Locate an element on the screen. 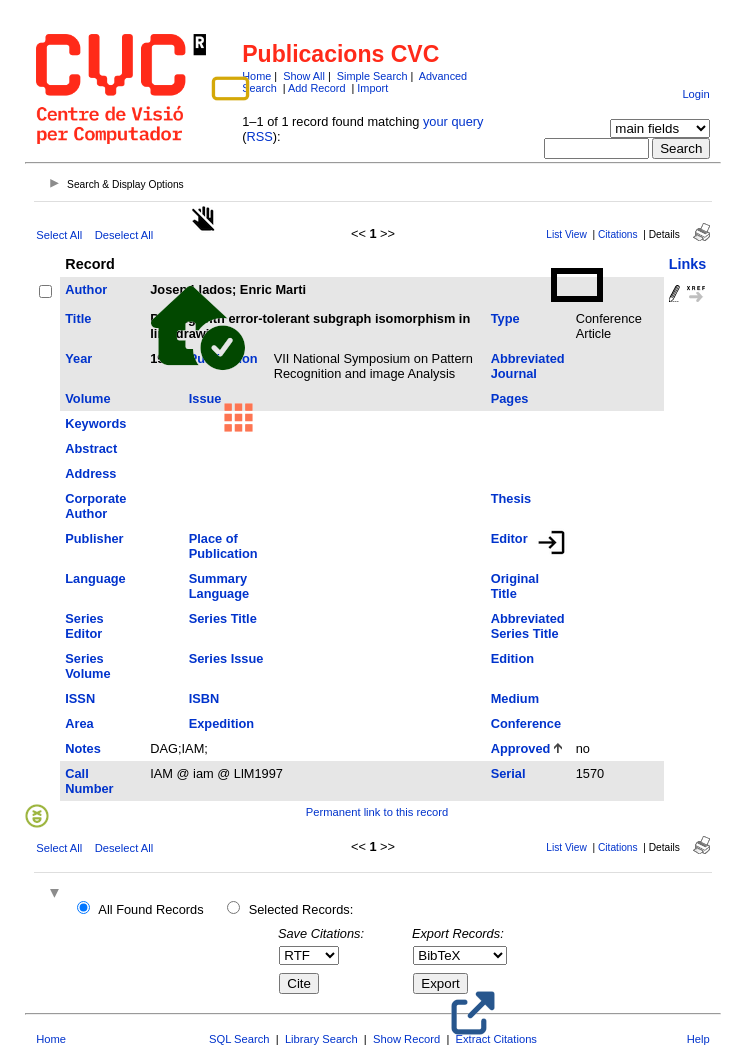 The width and height of the screenshot is (746, 1063). verified medical home or healthcare facility is located at coordinates (195, 325).